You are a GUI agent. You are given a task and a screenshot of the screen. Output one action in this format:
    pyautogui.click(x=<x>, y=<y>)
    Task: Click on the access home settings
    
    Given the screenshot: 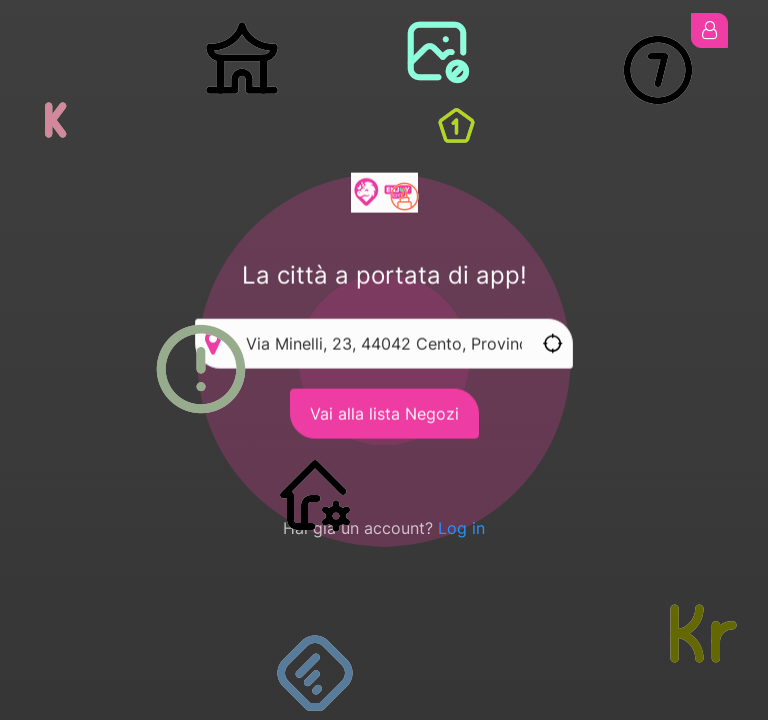 What is the action you would take?
    pyautogui.click(x=315, y=495)
    